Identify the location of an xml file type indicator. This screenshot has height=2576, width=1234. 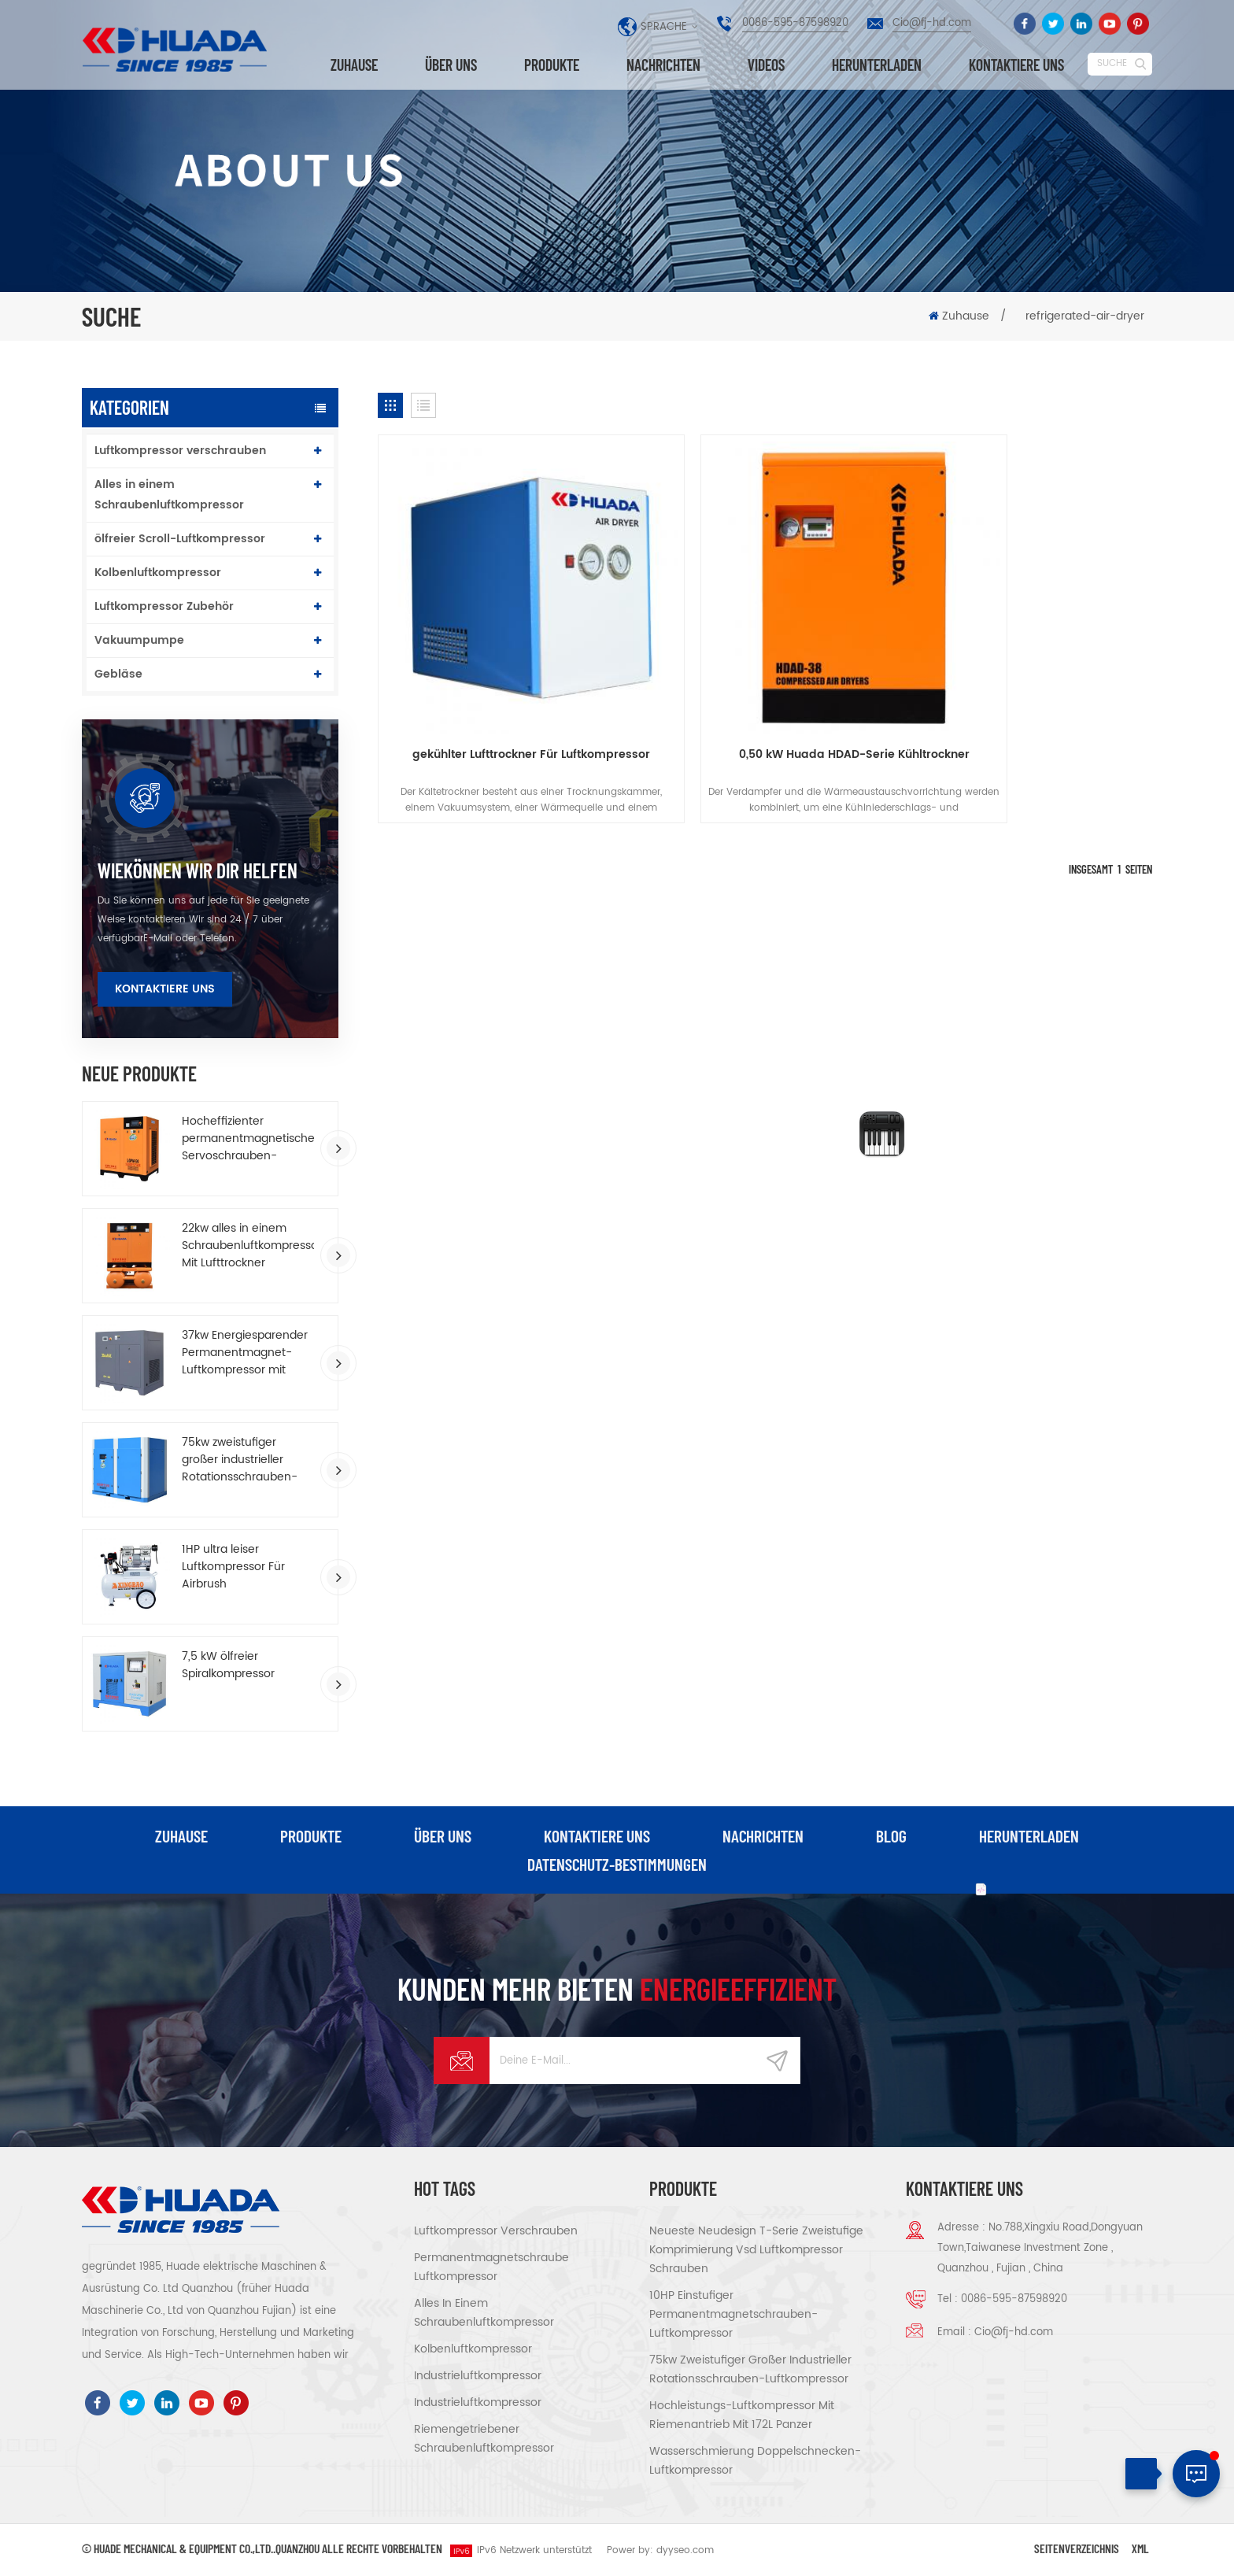
(981, 1889).